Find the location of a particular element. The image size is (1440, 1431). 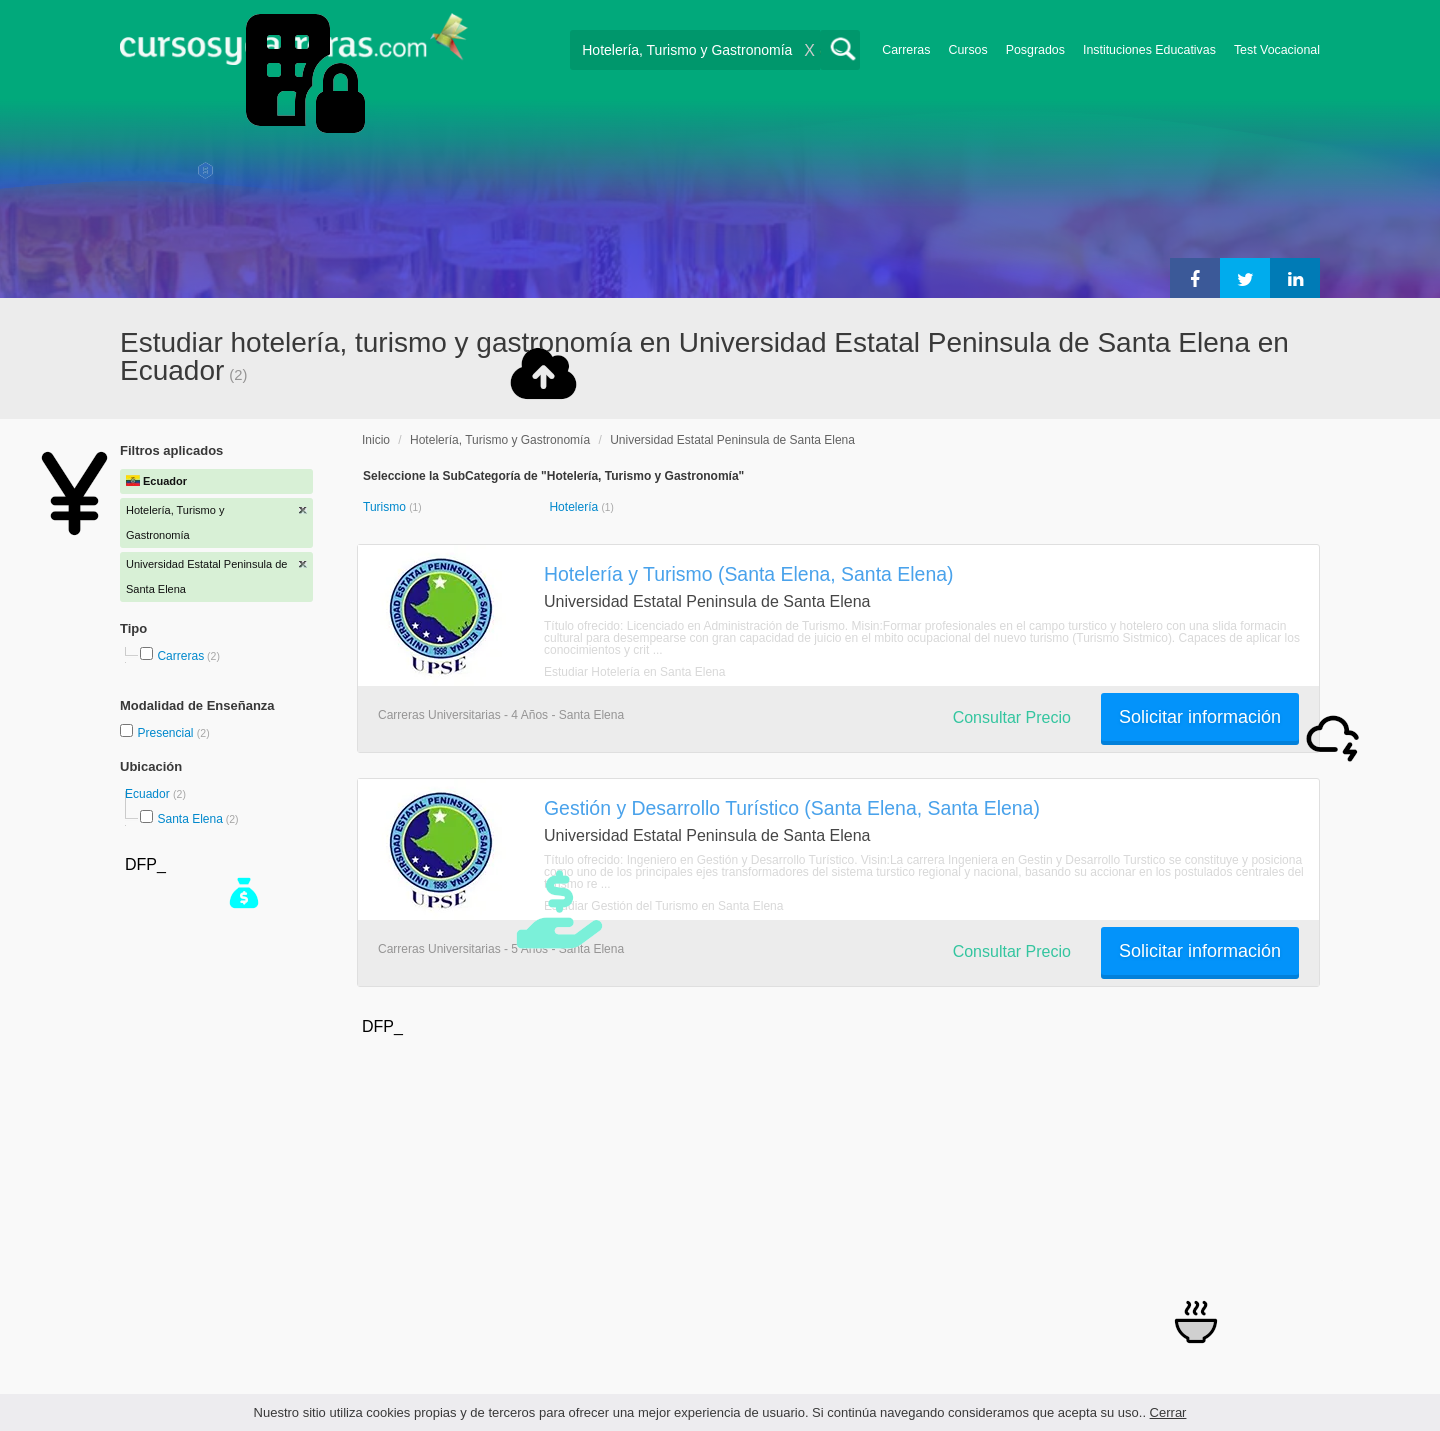

indicates hot food or meal options is located at coordinates (1196, 1322).